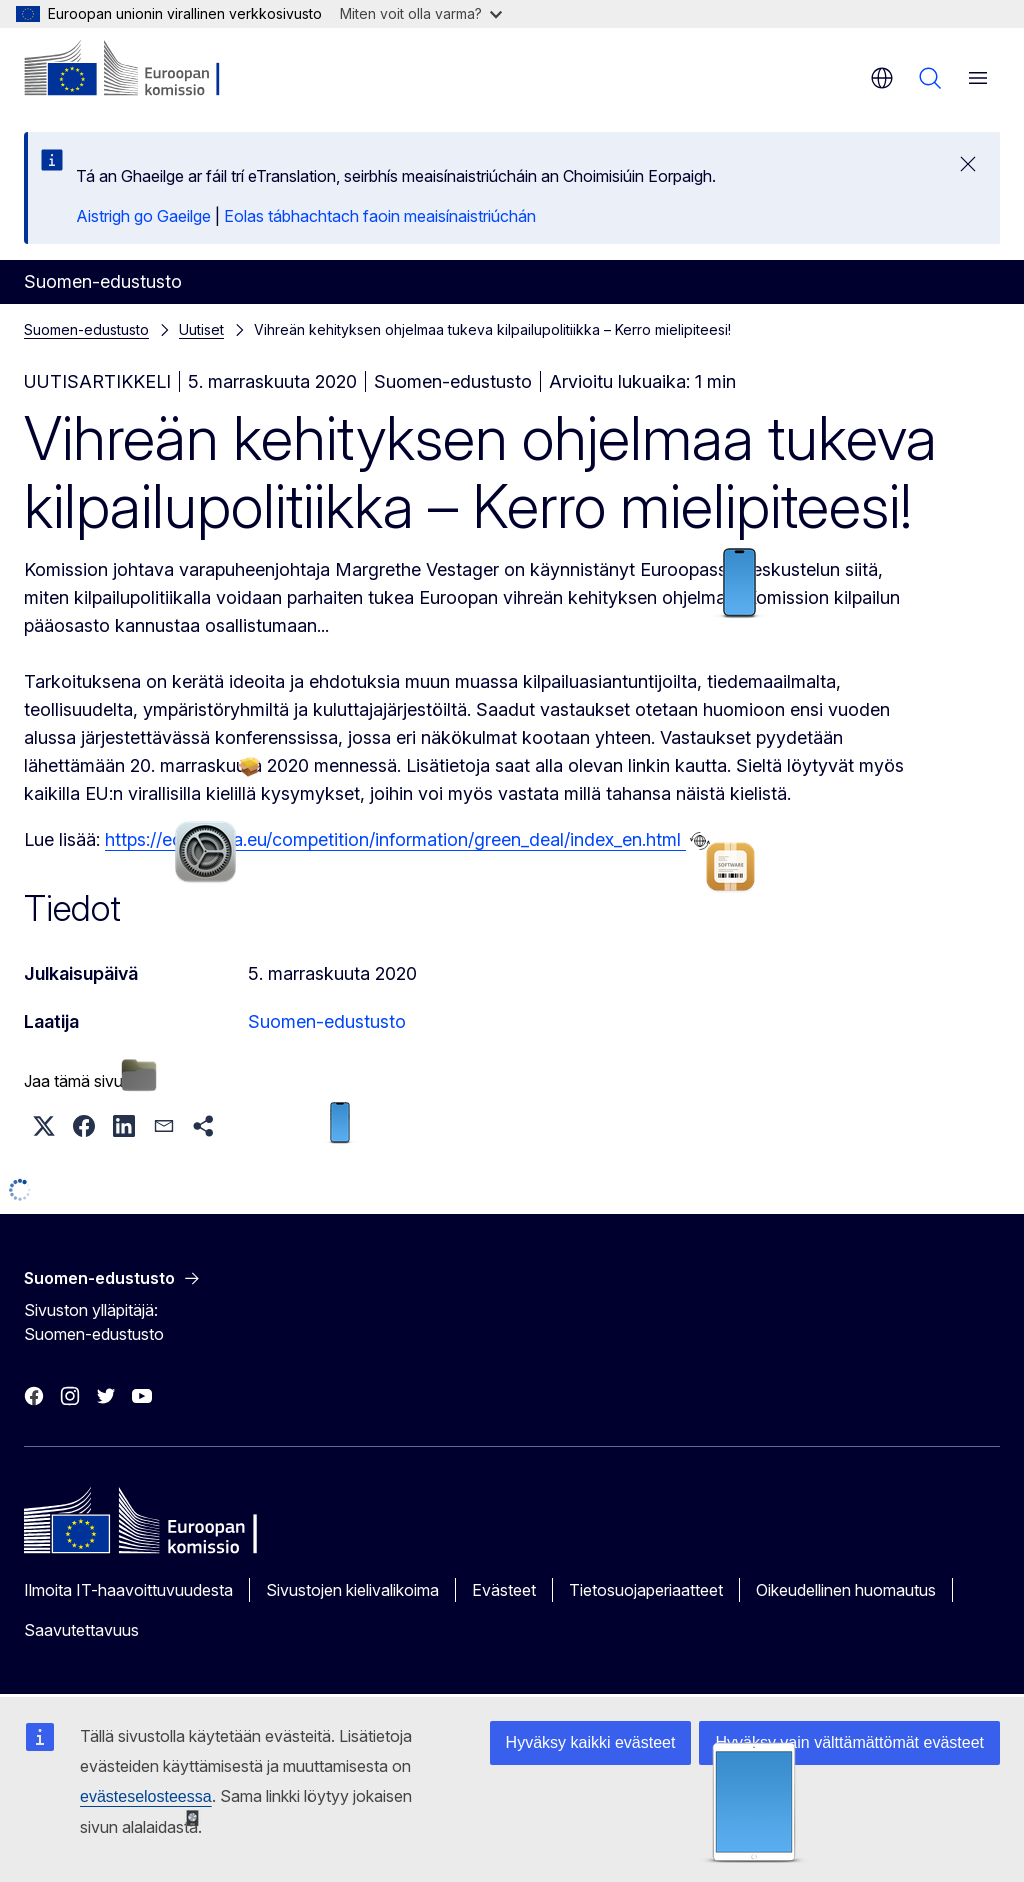 The image size is (1024, 1882). Describe the element at coordinates (730, 867) in the screenshot. I see `a software installation package file` at that location.